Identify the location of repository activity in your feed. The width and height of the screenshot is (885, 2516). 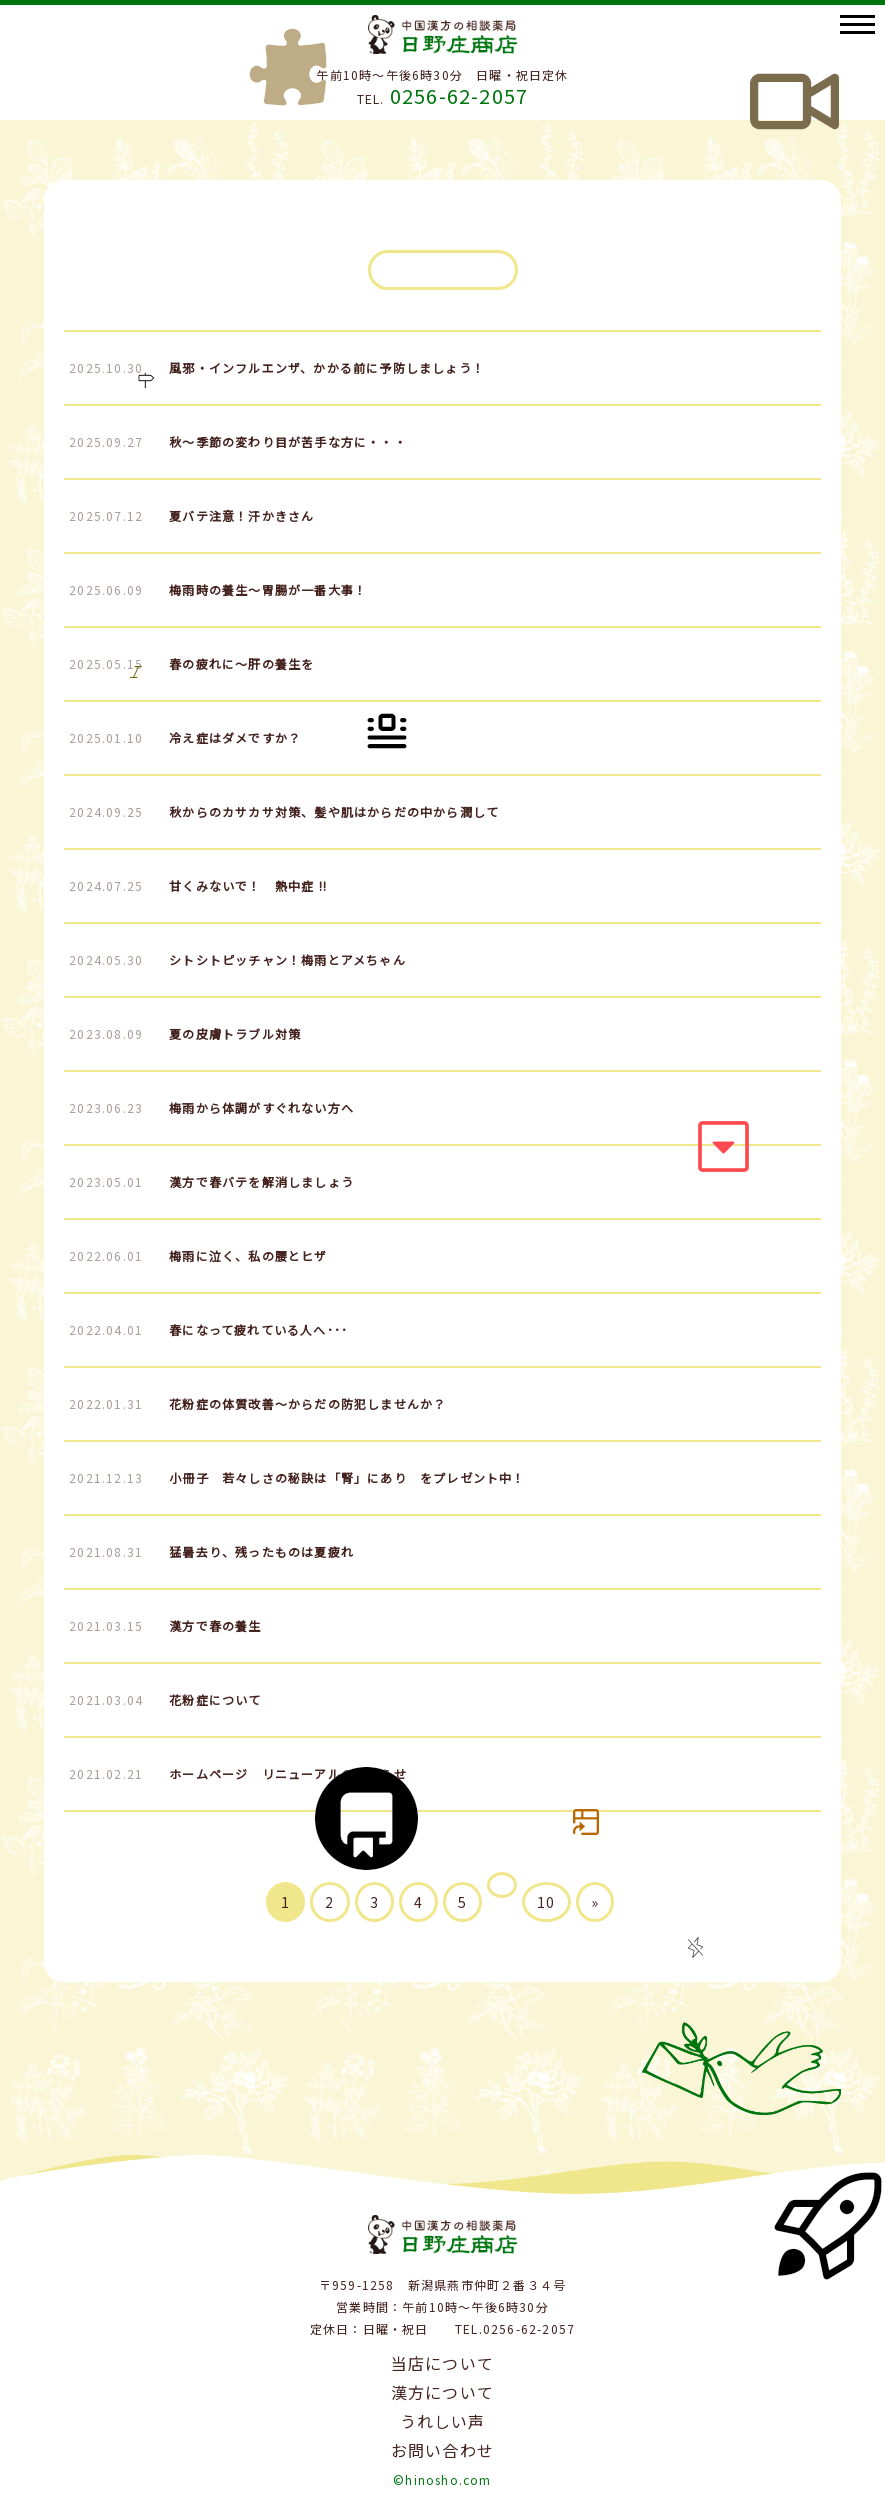
(366, 1818).